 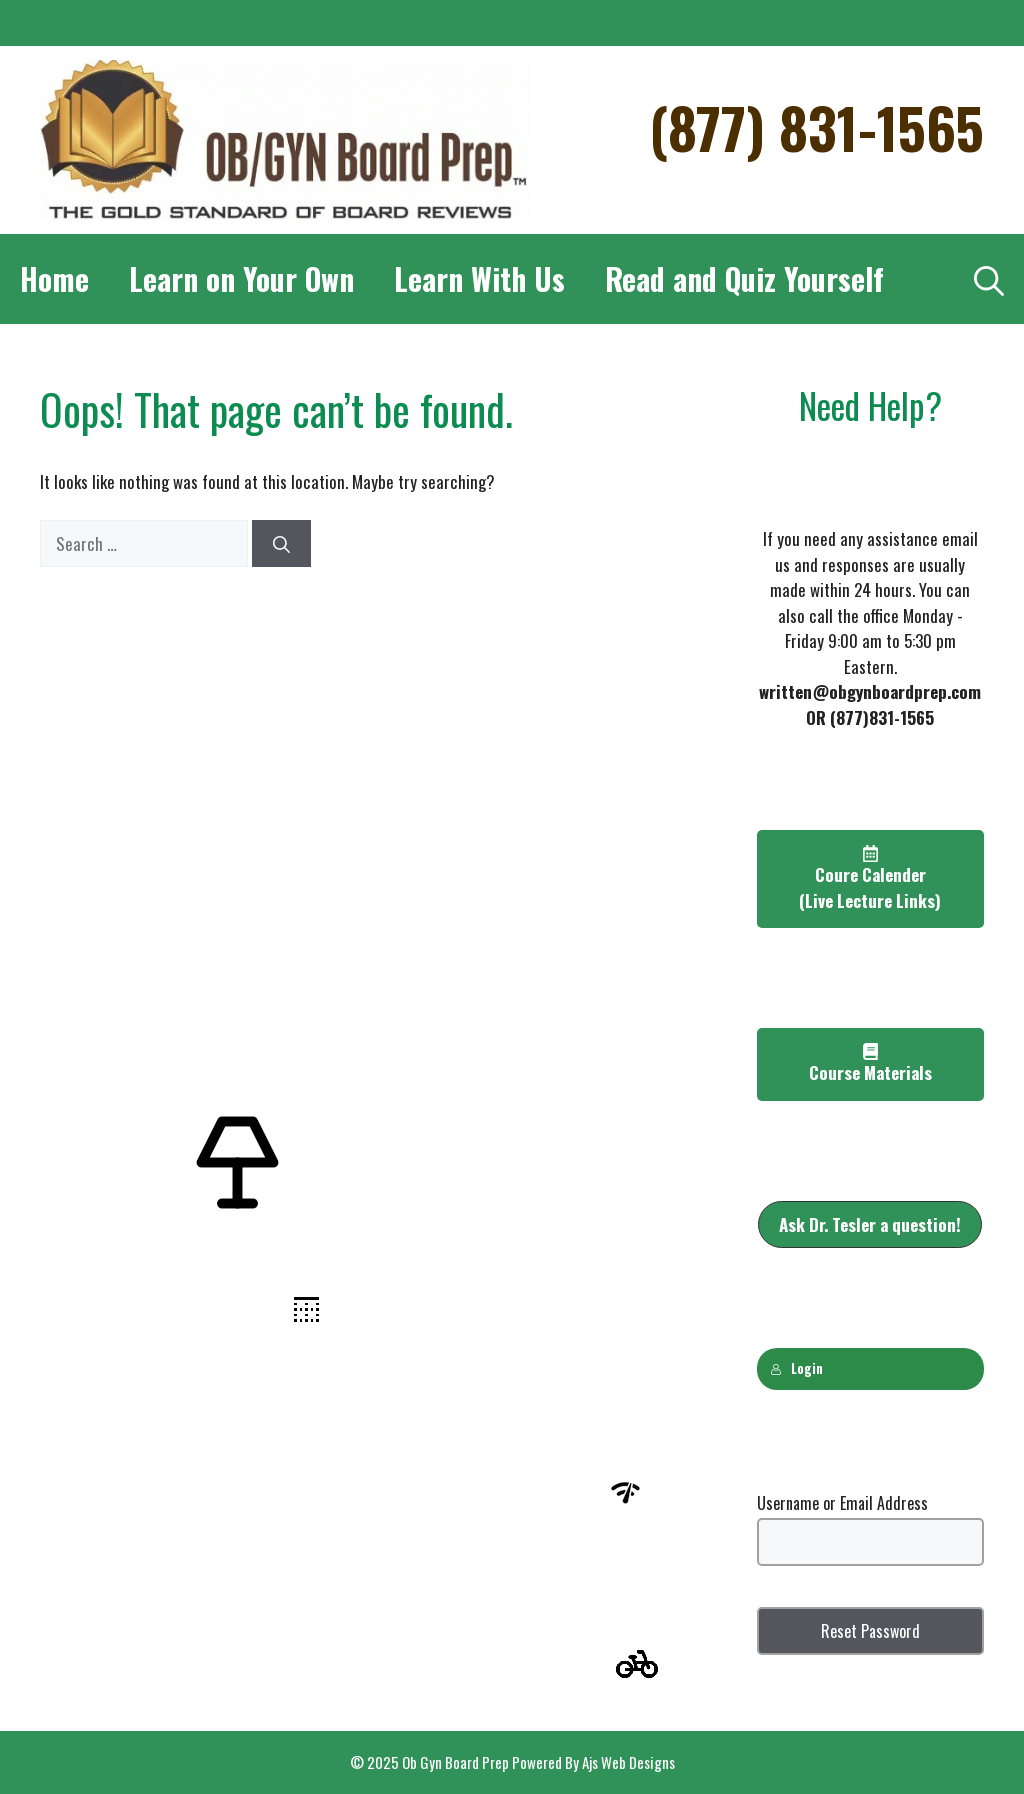 I want to click on check network connection status, so click(x=625, y=1492).